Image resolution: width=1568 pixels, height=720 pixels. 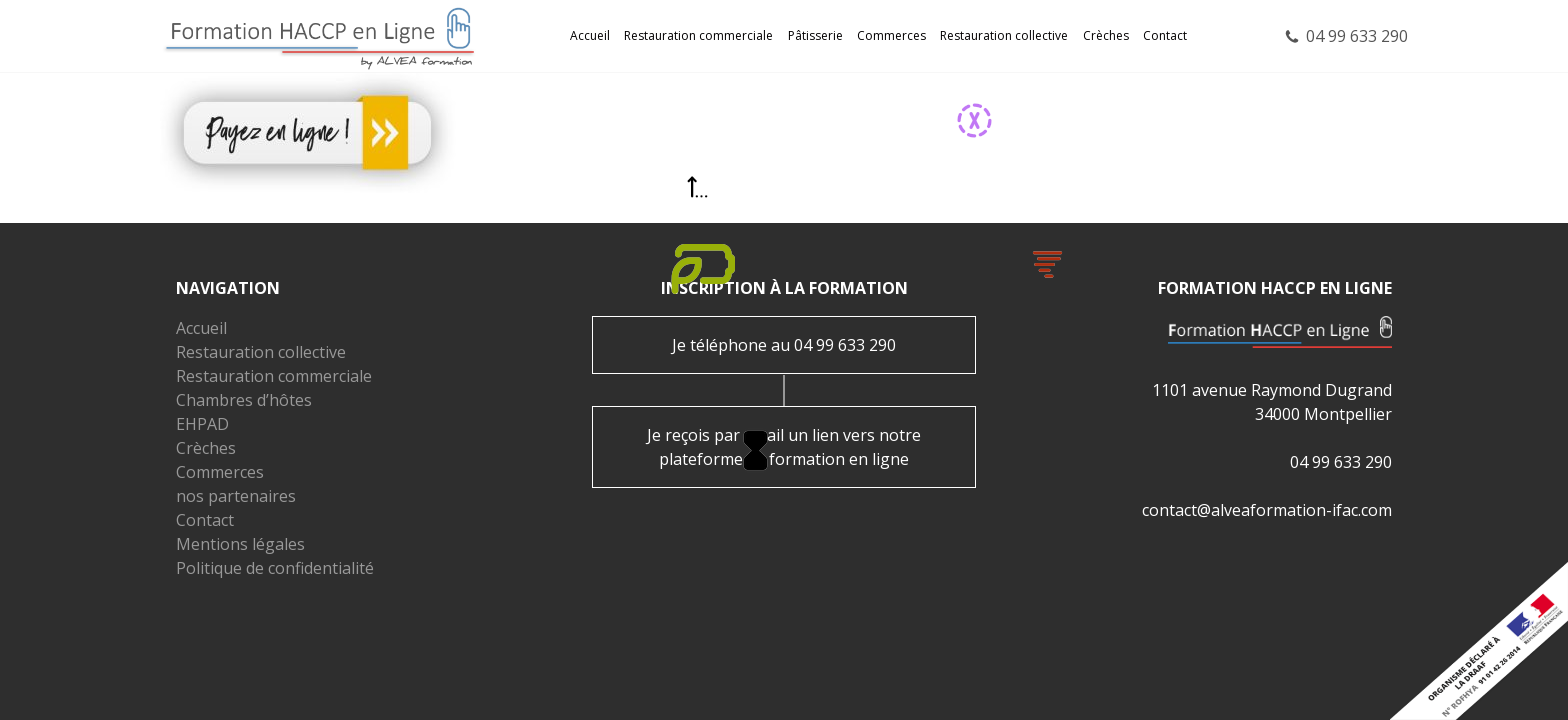 What do you see at coordinates (755, 450) in the screenshot?
I see `indicates a process is loading or in progress` at bounding box center [755, 450].